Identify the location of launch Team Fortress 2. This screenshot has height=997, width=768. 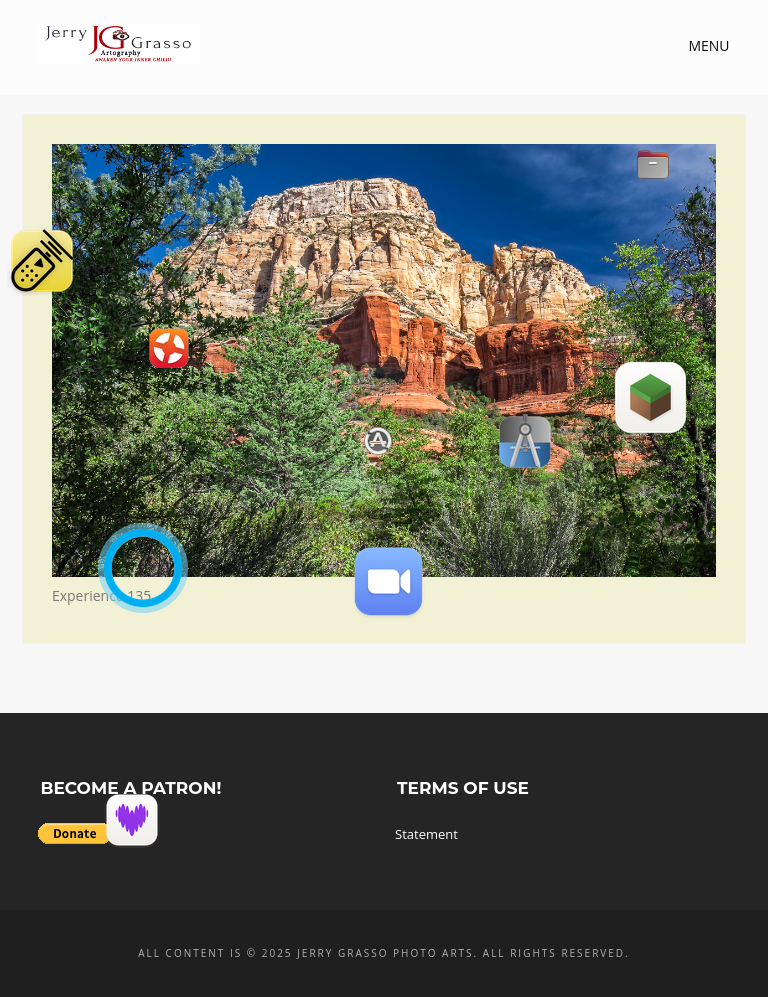
(169, 348).